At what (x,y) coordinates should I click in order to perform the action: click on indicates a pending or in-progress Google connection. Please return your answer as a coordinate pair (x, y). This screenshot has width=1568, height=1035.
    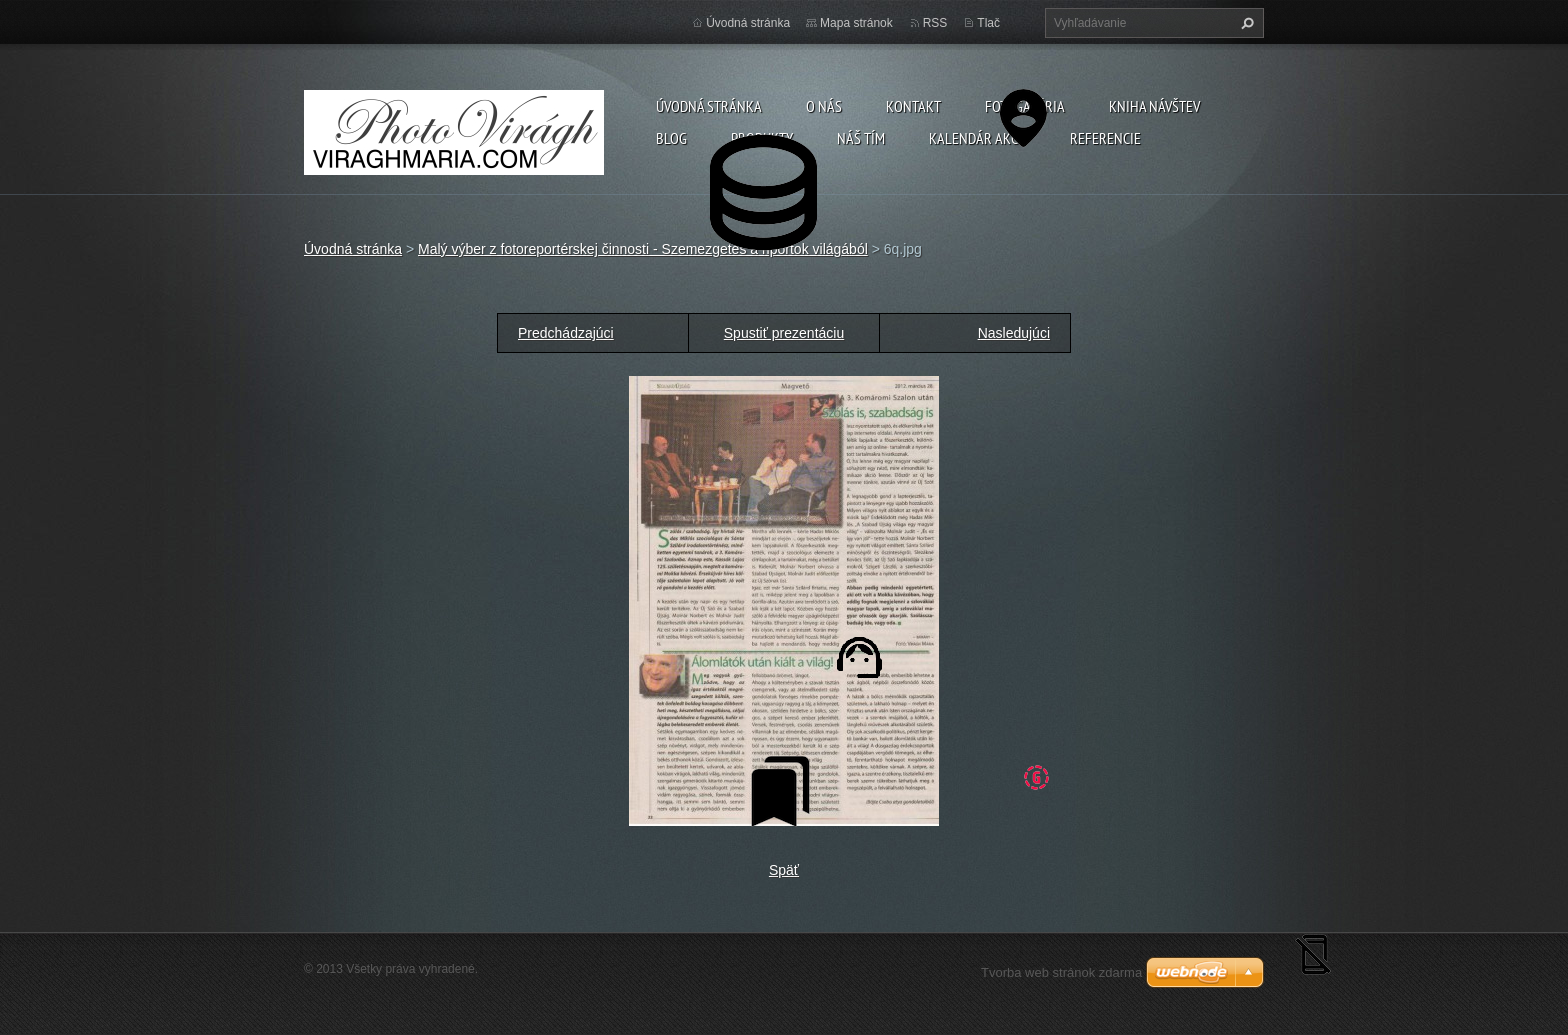
    Looking at the image, I should click on (1036, 777).